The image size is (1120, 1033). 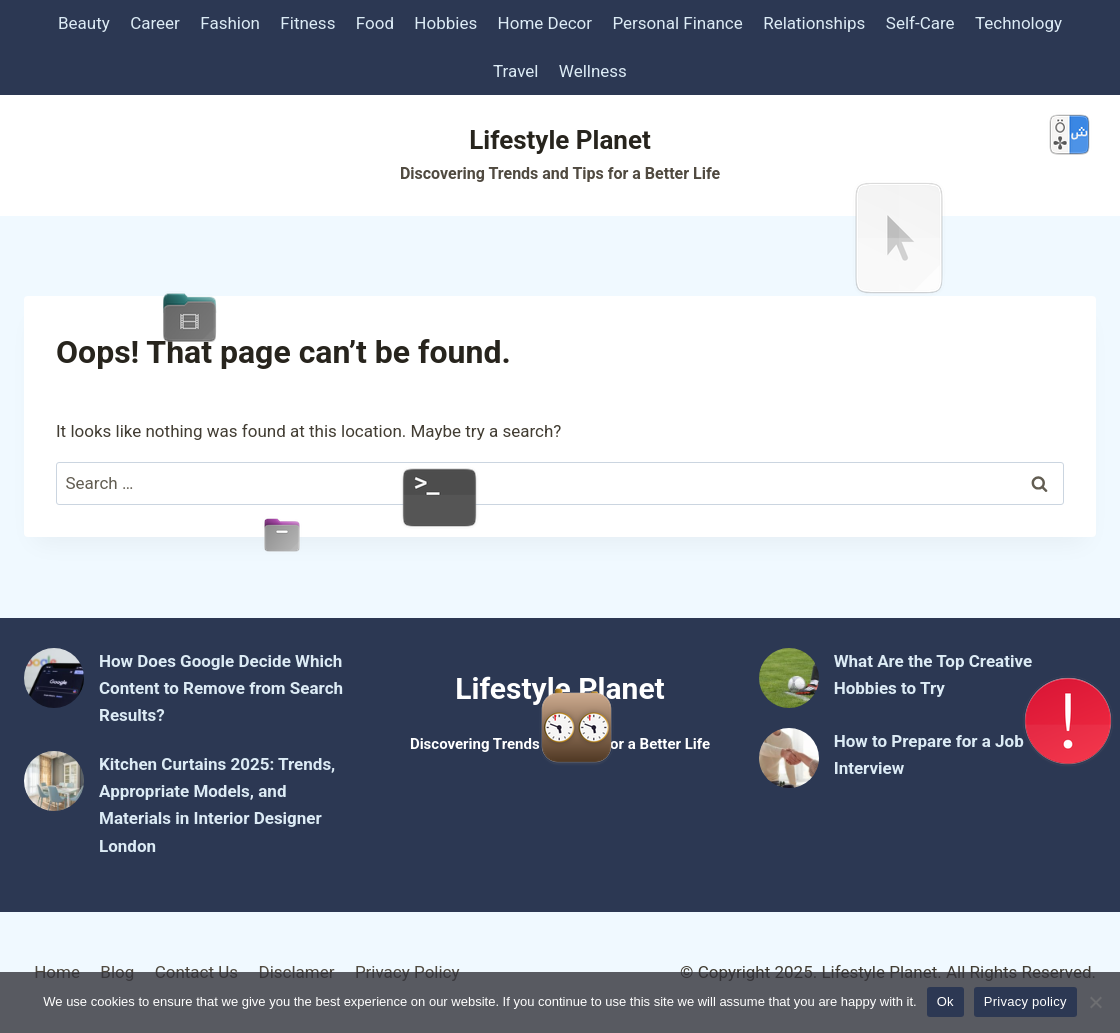 I want to click on open the chess clock app, so click(x=576, y=727).